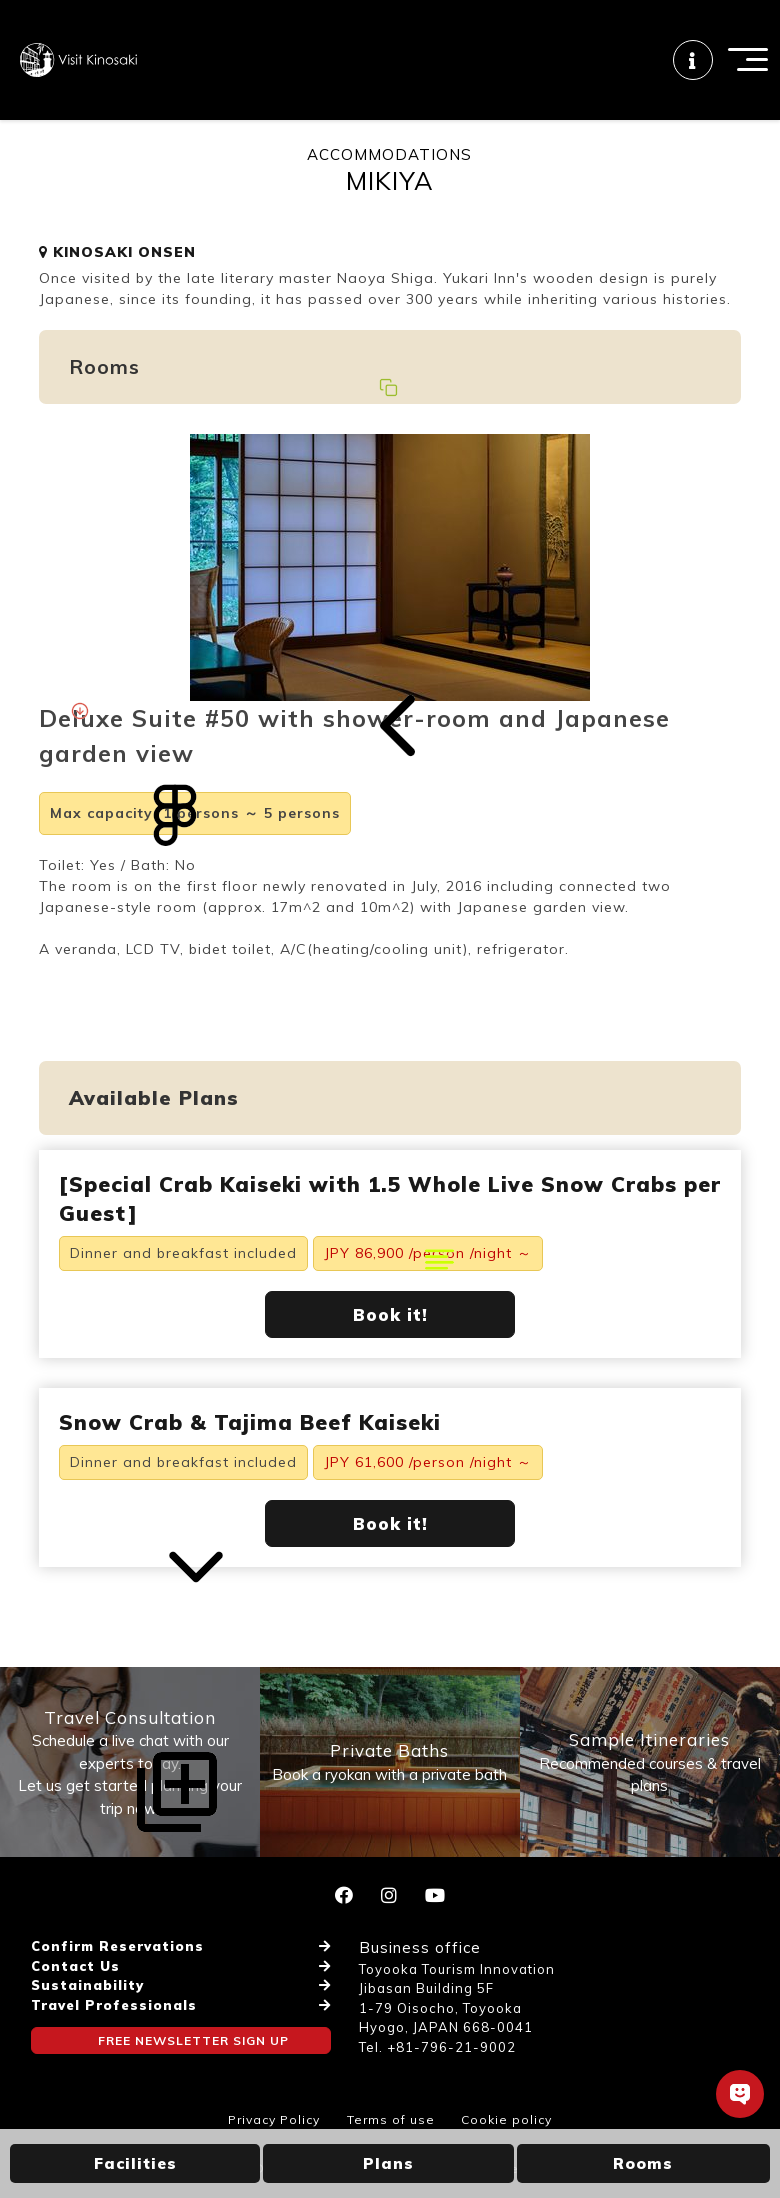 This screenshot has height=2198, width=780. Describe the element at coordinates (196, 1567) in the screenshot. I see `expand a dropdown menu or section` at that location.